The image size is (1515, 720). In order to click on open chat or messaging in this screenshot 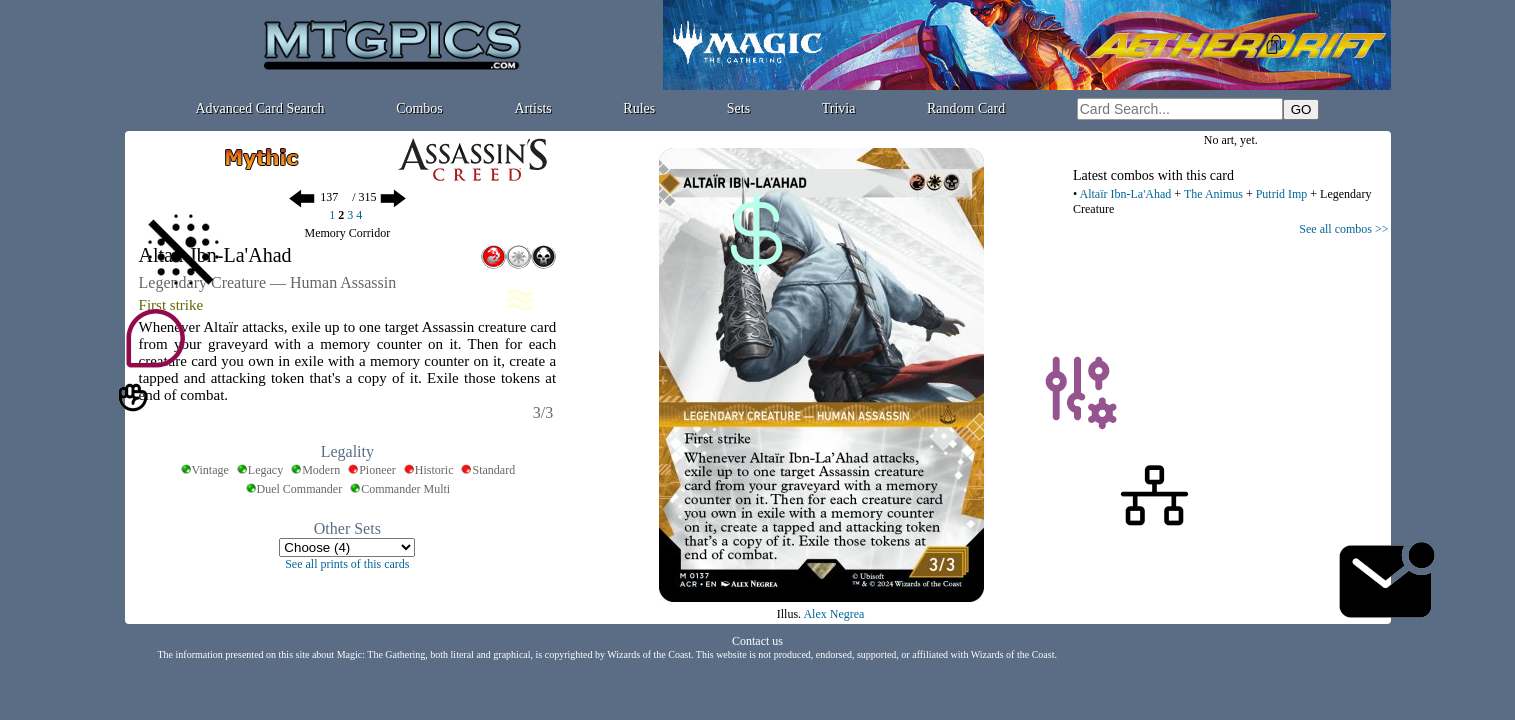, I will do `click(154, 339)`.